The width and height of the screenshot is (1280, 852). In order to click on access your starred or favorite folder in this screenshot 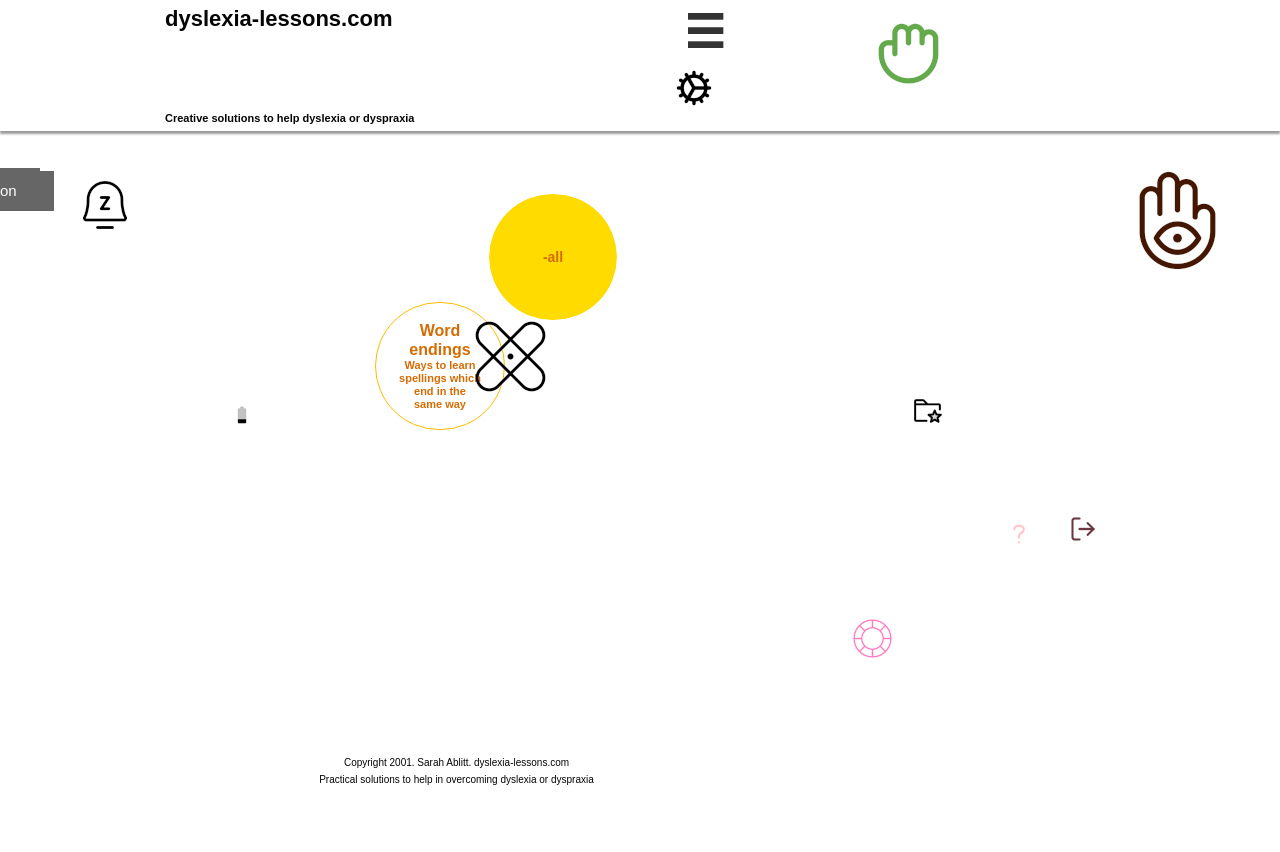, I will do `click(927, 410)`.